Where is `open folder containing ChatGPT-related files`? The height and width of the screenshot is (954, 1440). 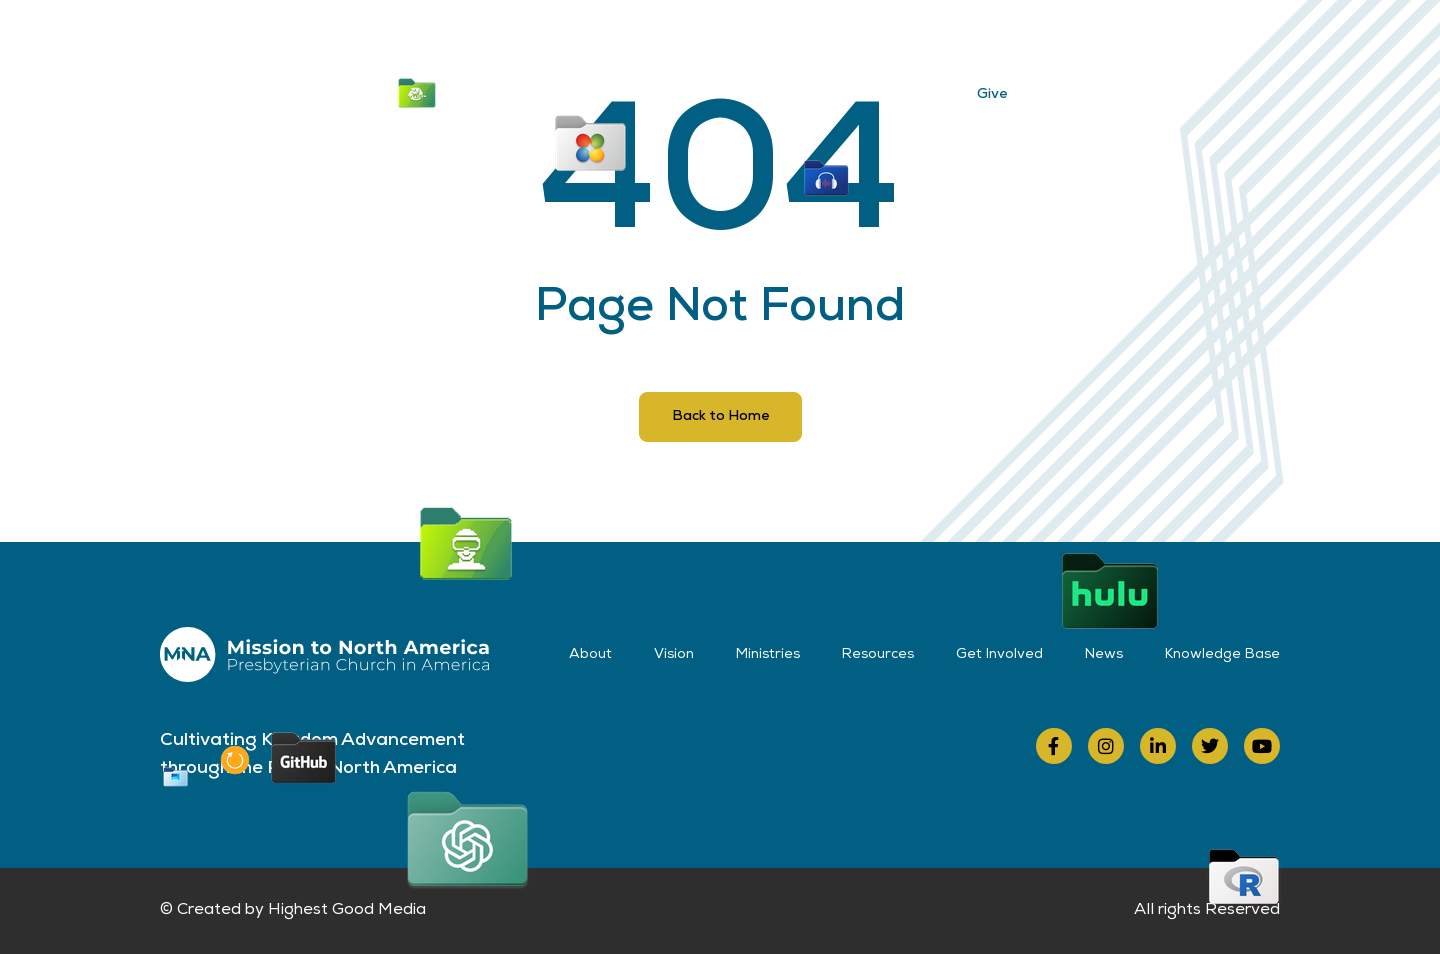
open folder containing ChatGPT-related files is located at coordinates (467, 842).